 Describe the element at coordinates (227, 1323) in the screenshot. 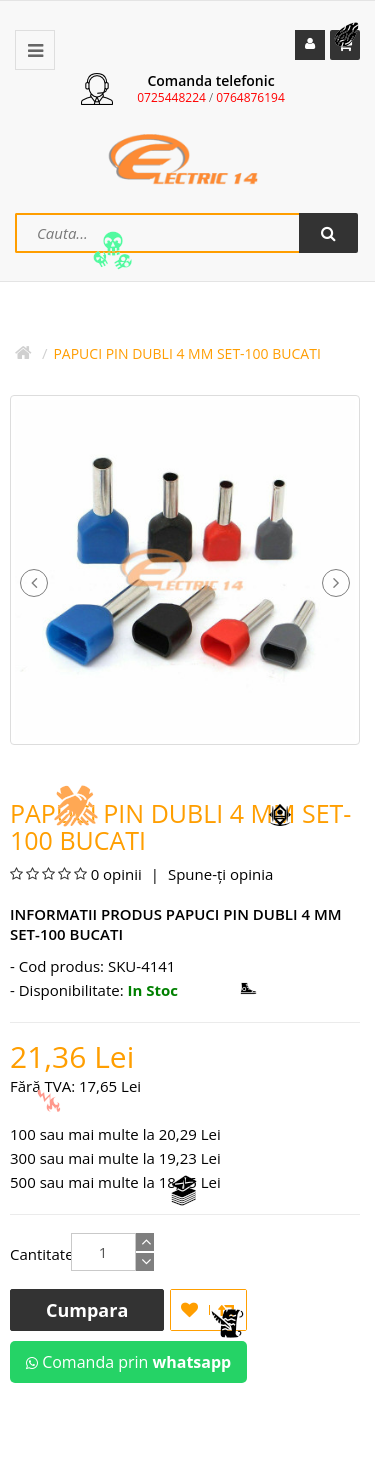

I see `access quest log or story journal` at that location.